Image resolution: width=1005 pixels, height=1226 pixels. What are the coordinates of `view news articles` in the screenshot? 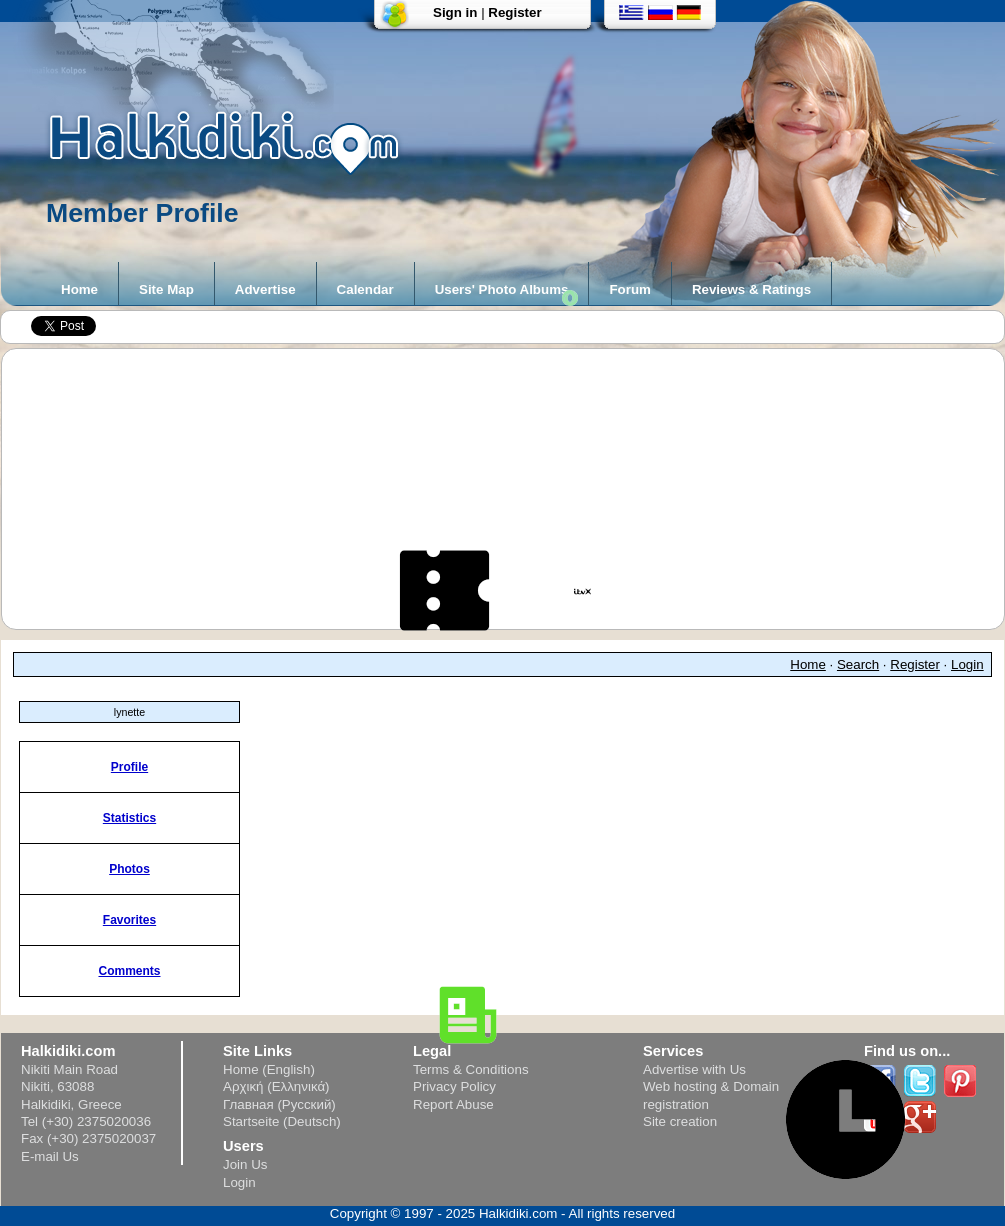 It's located at (468, 1015).